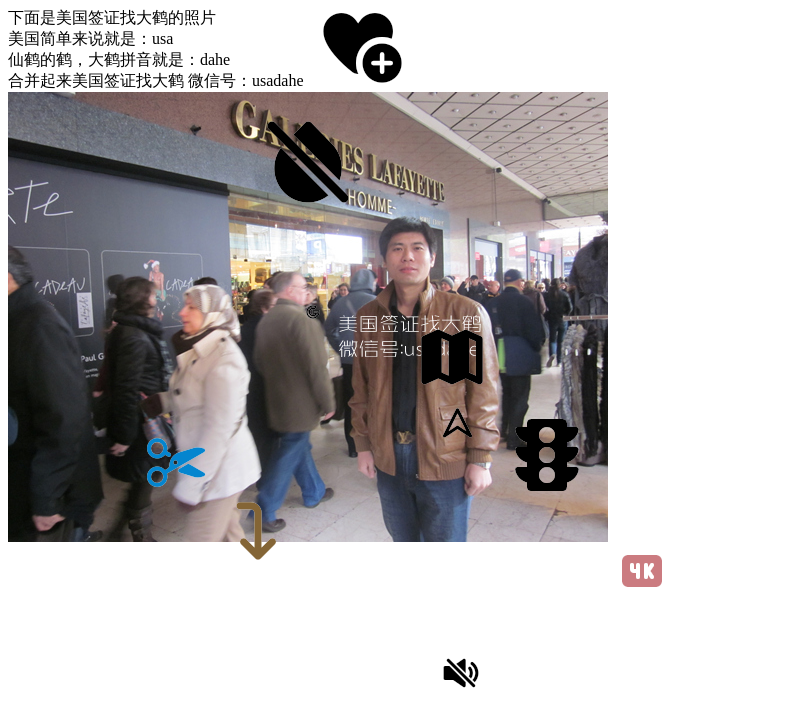 This screenshot has height=720, width=798. What do you see at coordinates (461, 673) in the screenshot?
I see `mute audio` at bounding box center [461, 673].